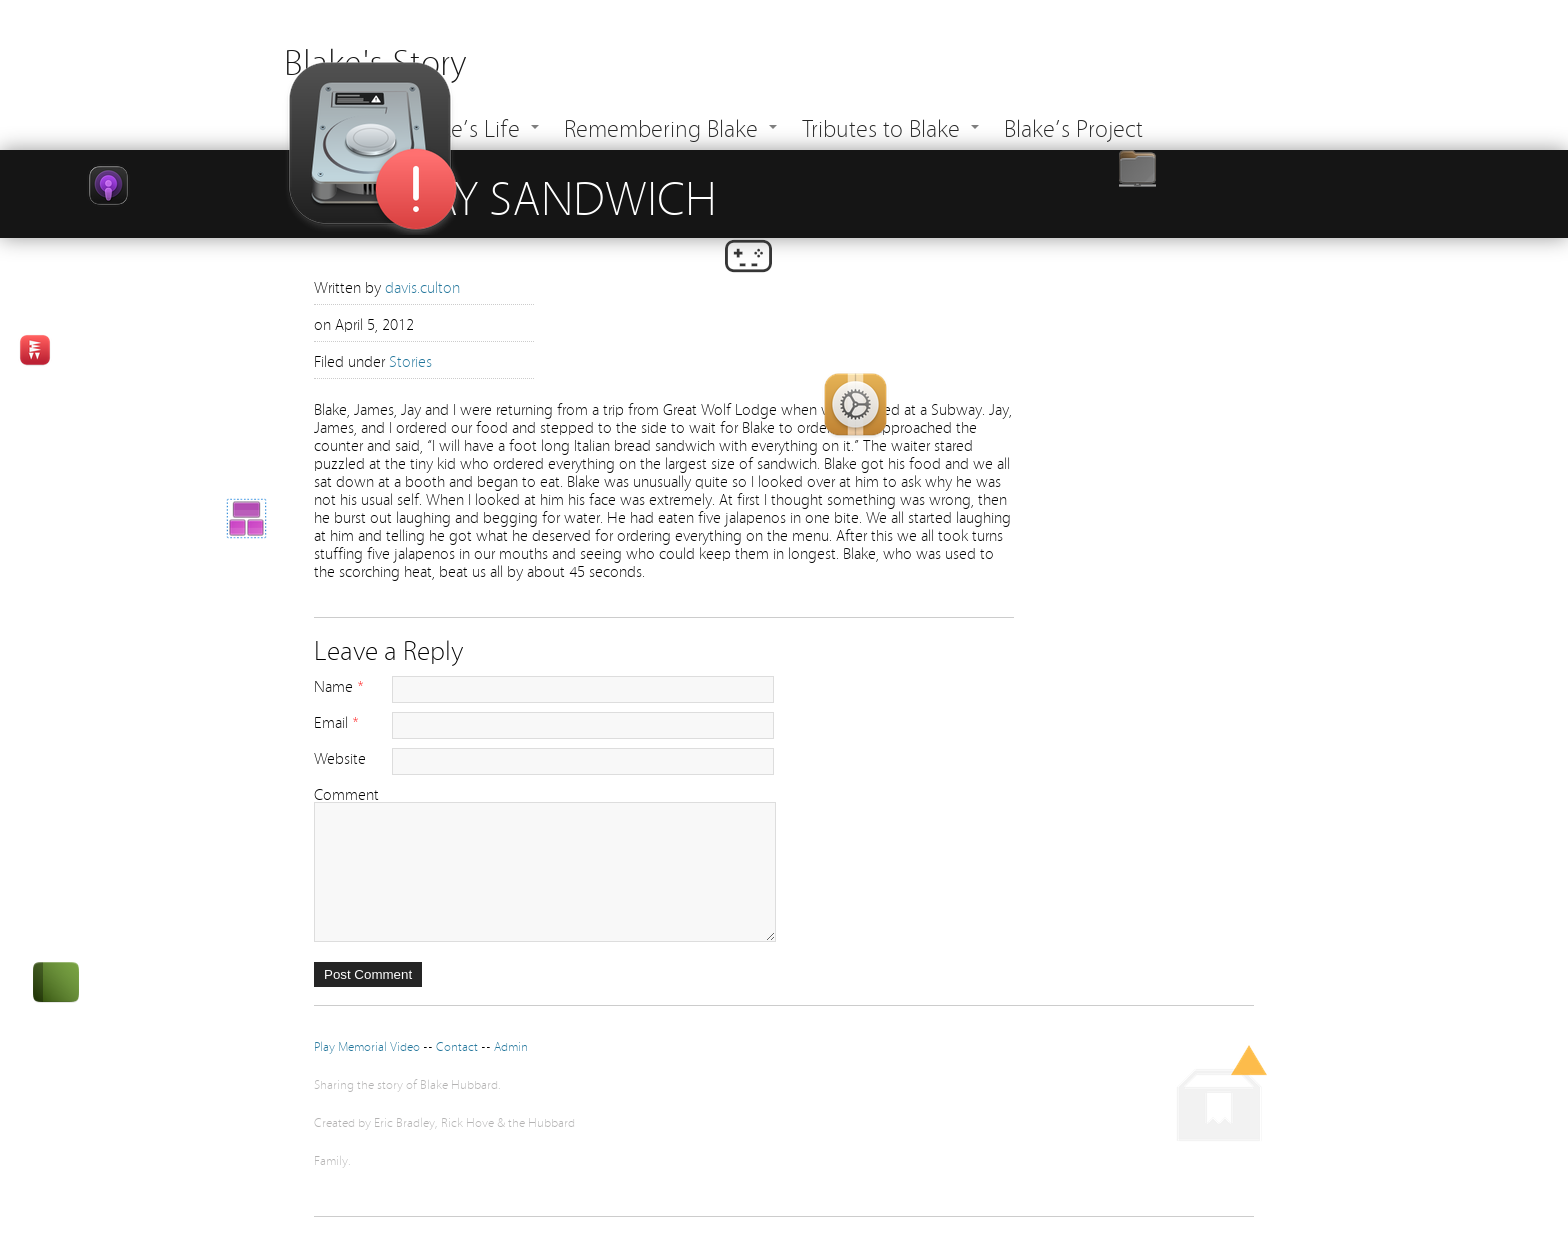 The height and width of the screenshot is (1237, 1568). Describe the element at coordinates (855, 403) in the screenshot. I see `executable application file` at that location.